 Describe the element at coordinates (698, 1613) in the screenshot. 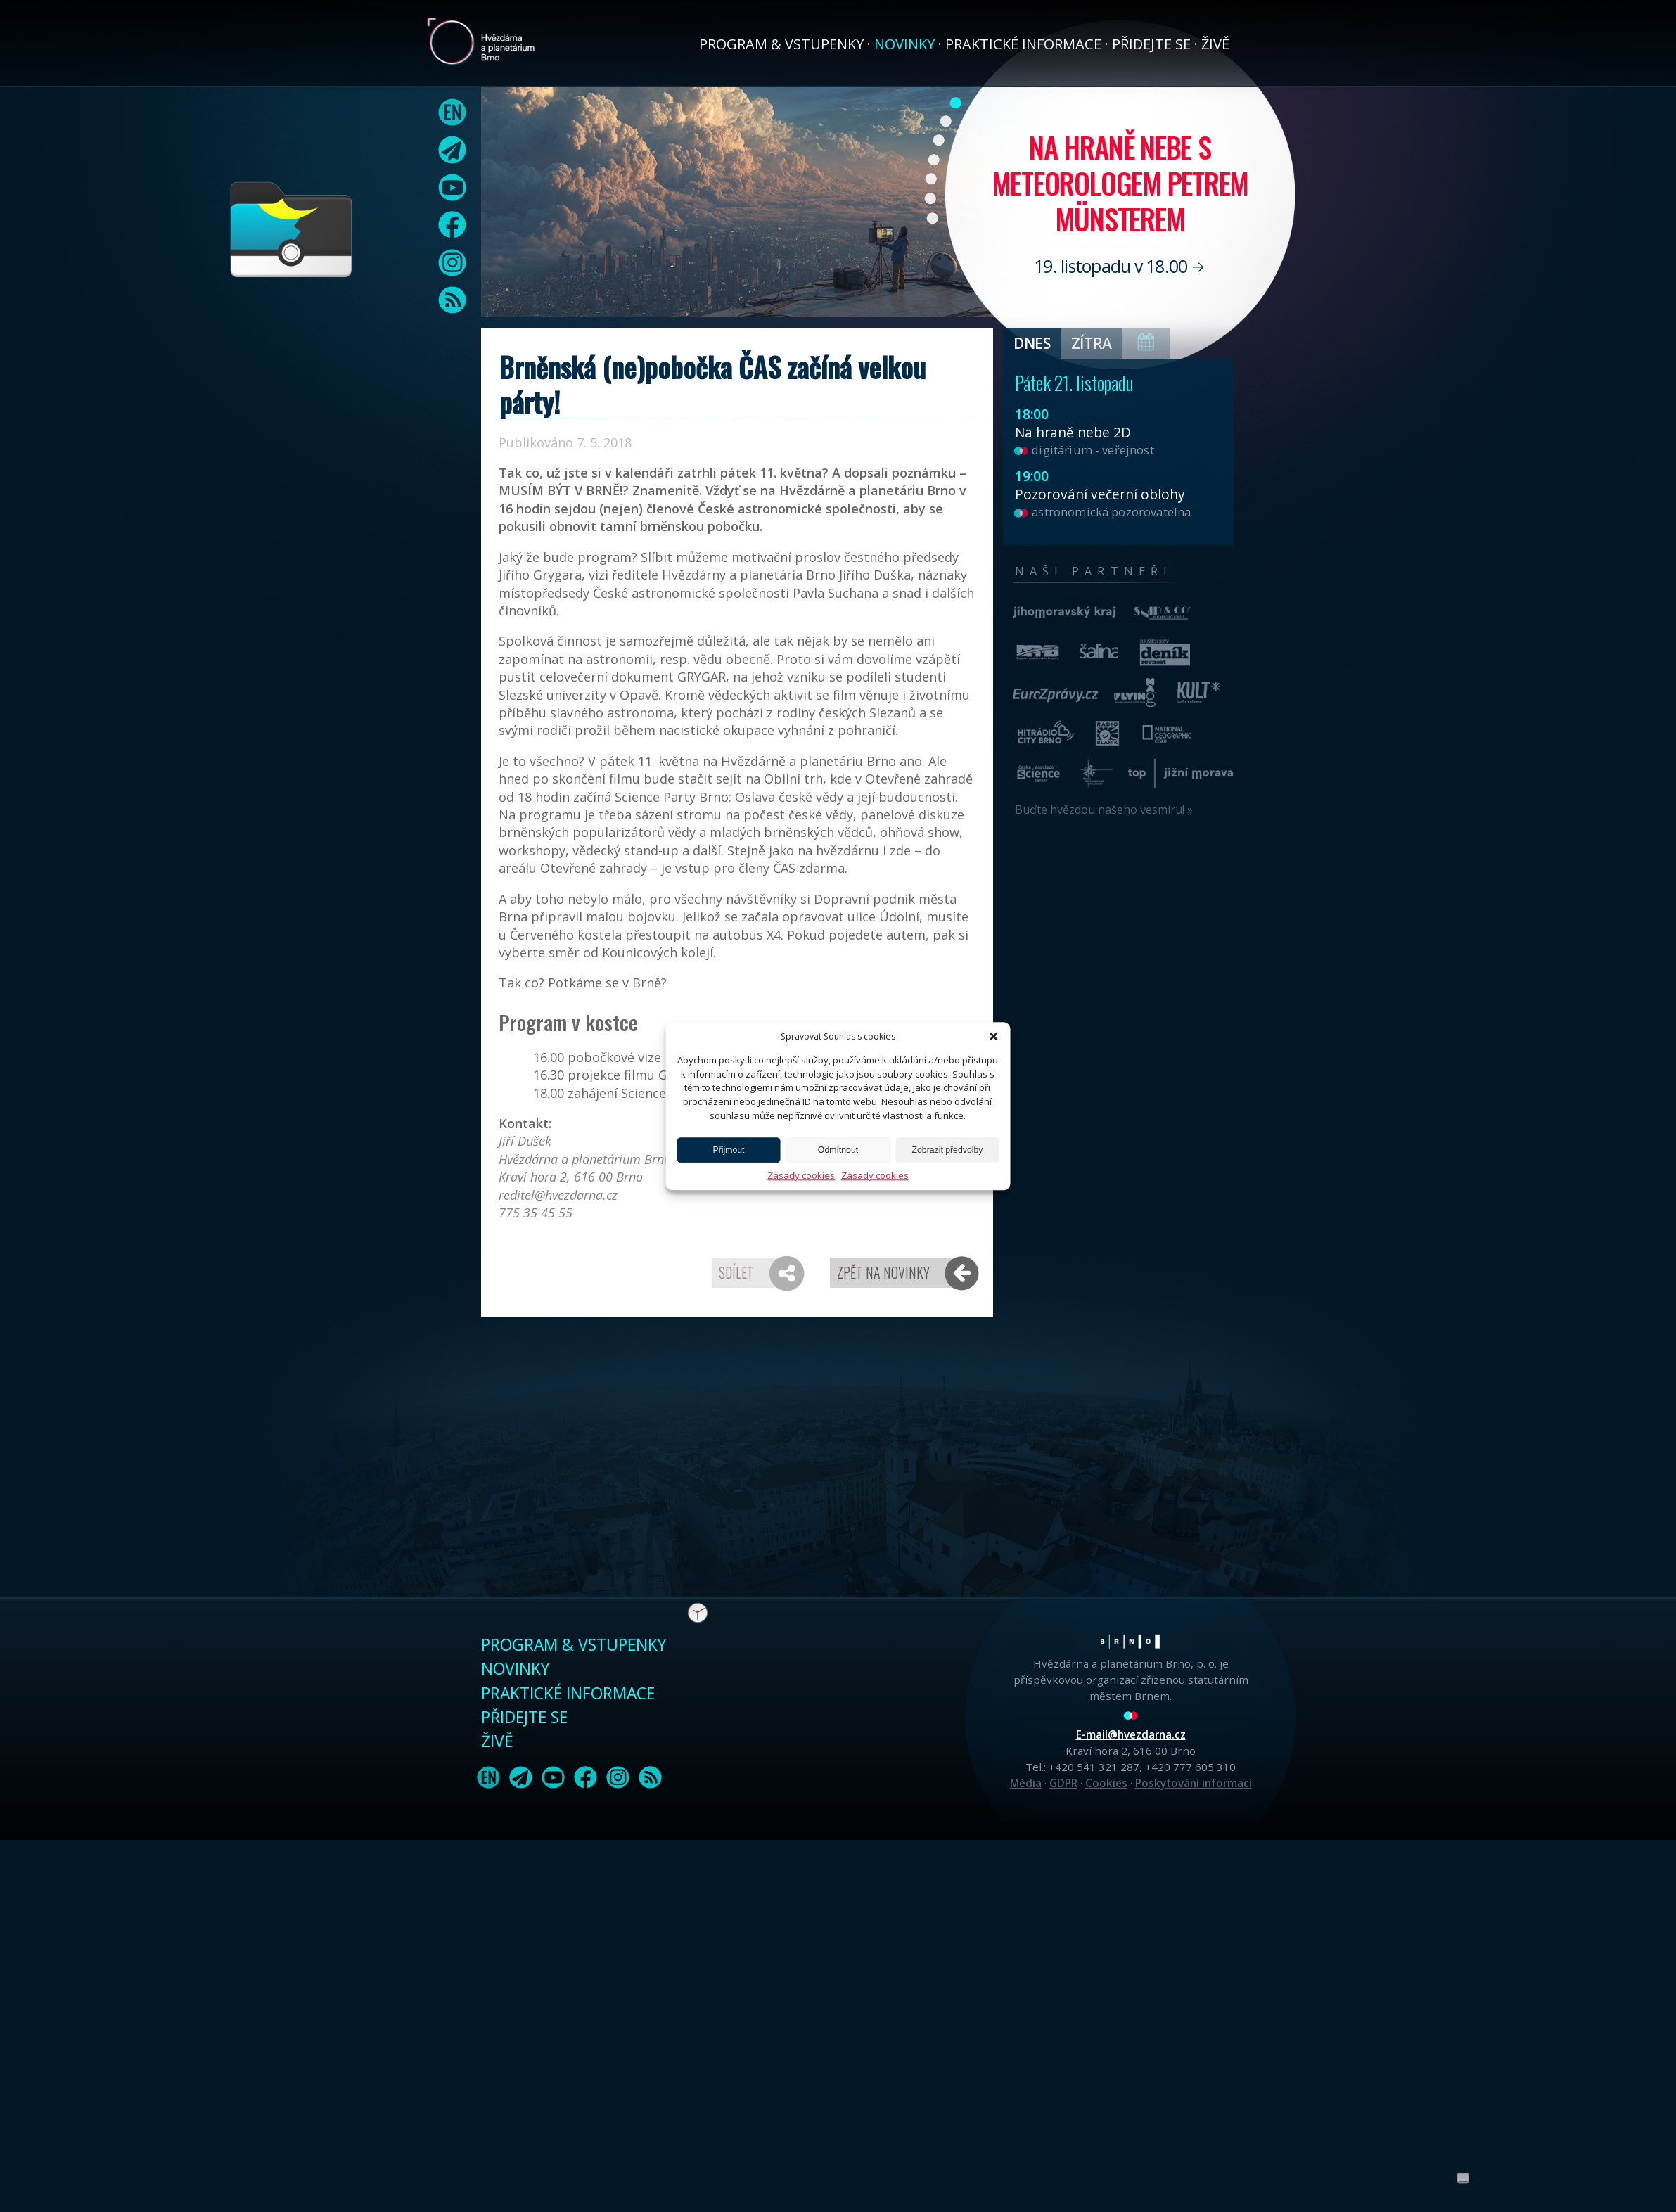

I see `access time and date administrative settings` at that location.